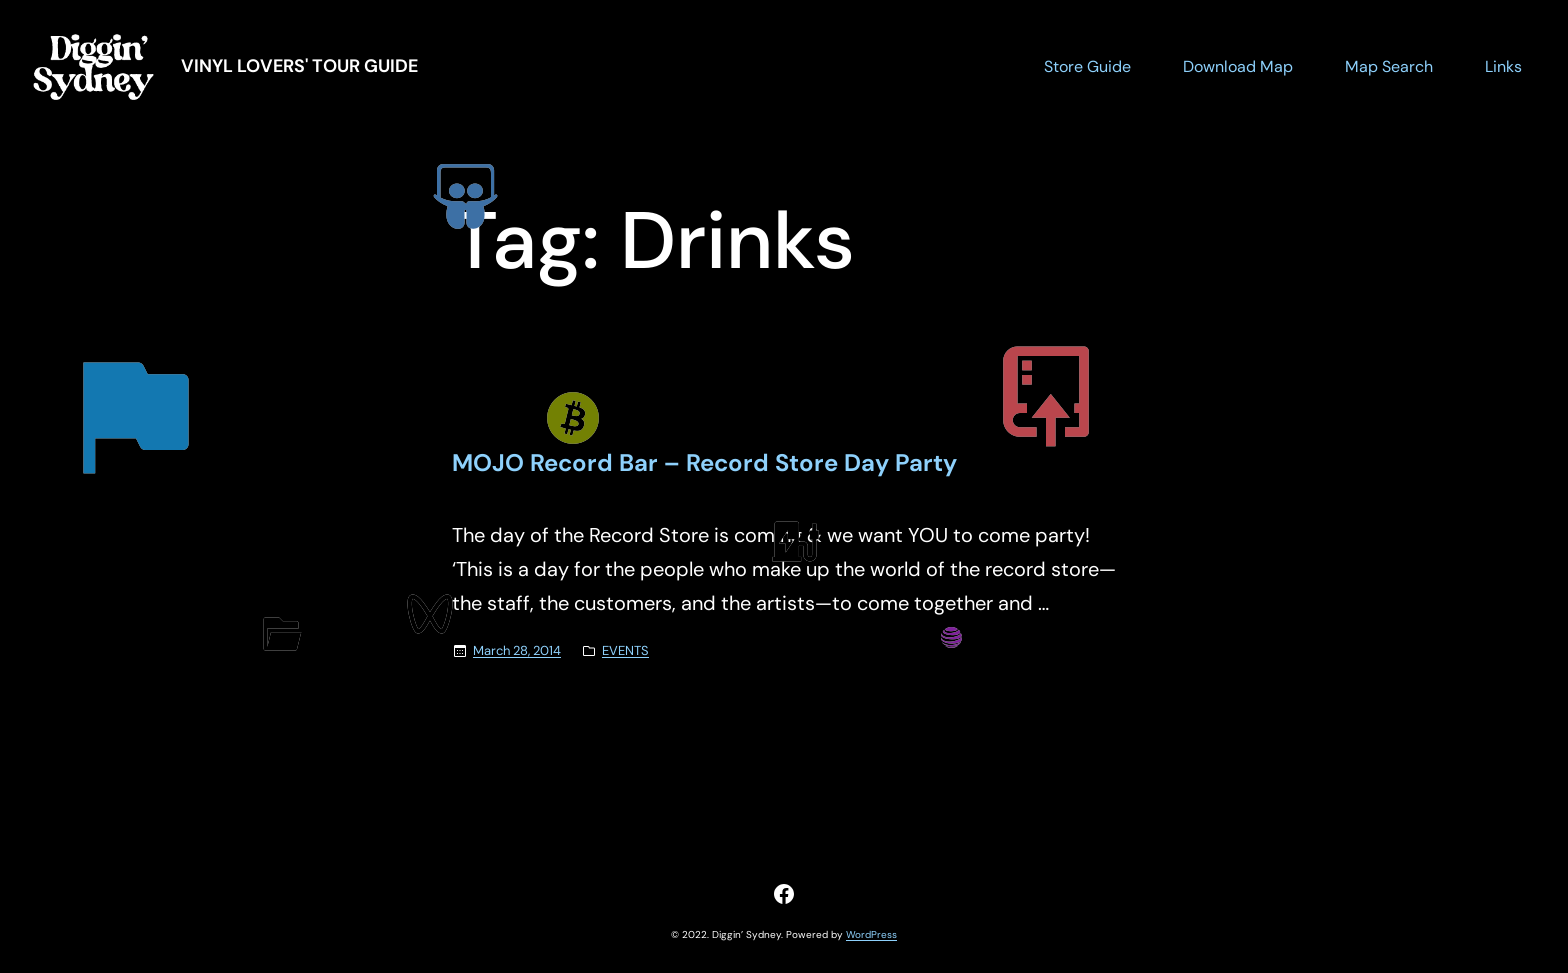 This screenshot has width=1568, height=973. I want to click on view commit history for a repository, so click(1046, 394).